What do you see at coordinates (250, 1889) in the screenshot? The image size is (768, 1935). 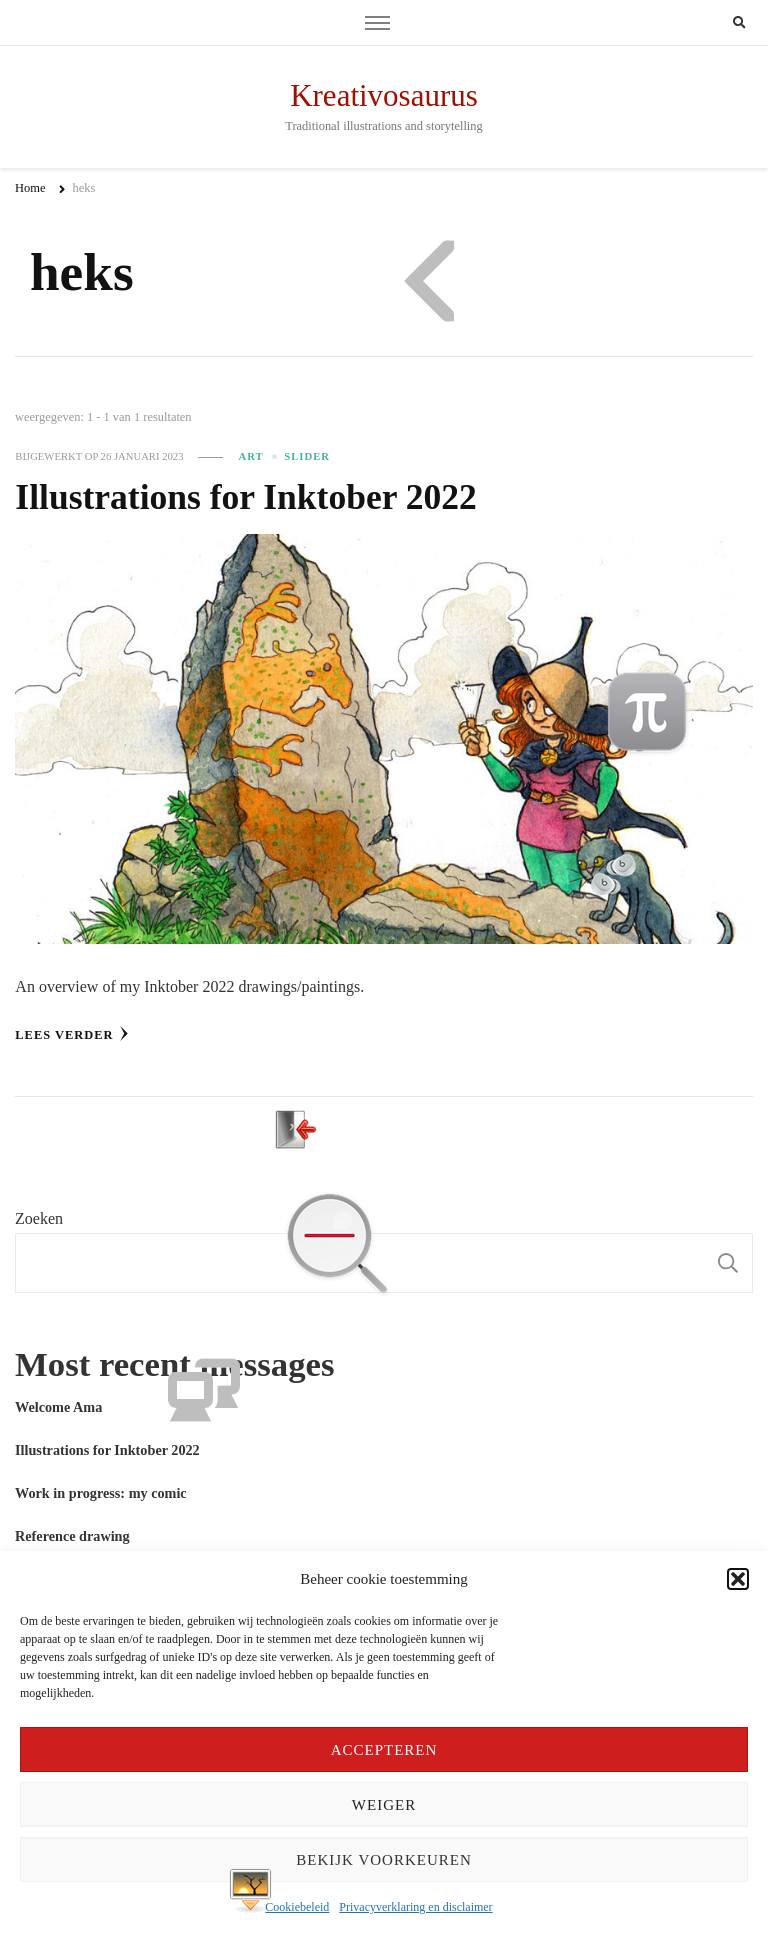 I see `insert an image into the document` at bounding box center [250, 1889].